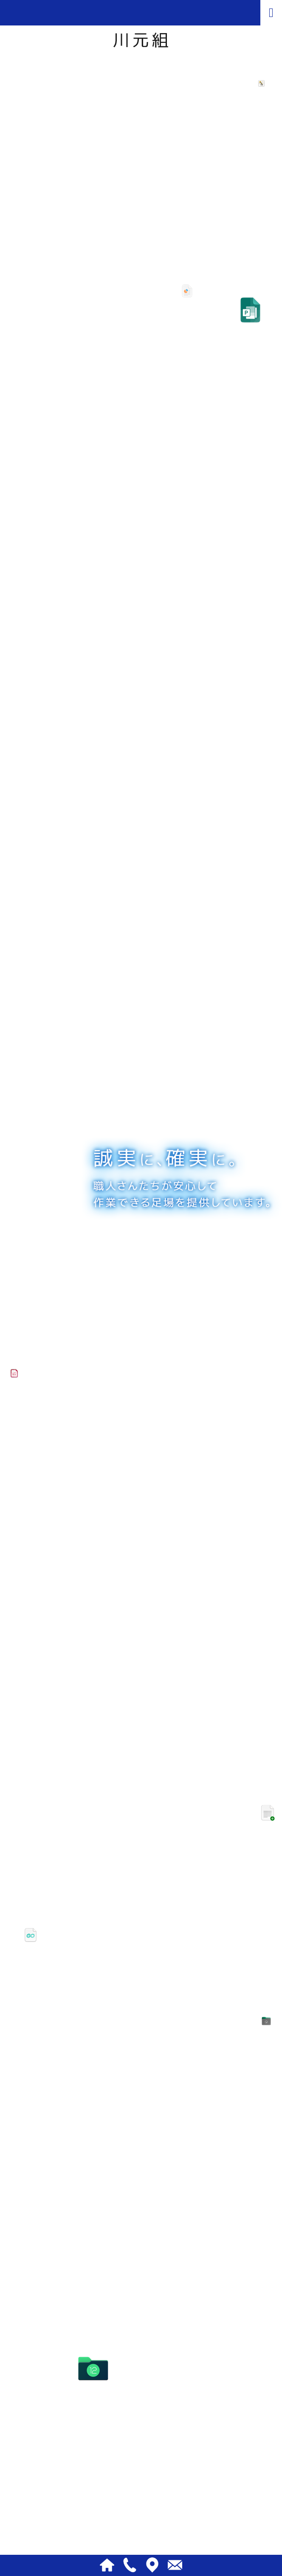 The width and height of the screenshot is (282, 2576). Describe the element at coordinates (261, 83) in the screenshot. I see `open GNOME Builder development environment` at that location.